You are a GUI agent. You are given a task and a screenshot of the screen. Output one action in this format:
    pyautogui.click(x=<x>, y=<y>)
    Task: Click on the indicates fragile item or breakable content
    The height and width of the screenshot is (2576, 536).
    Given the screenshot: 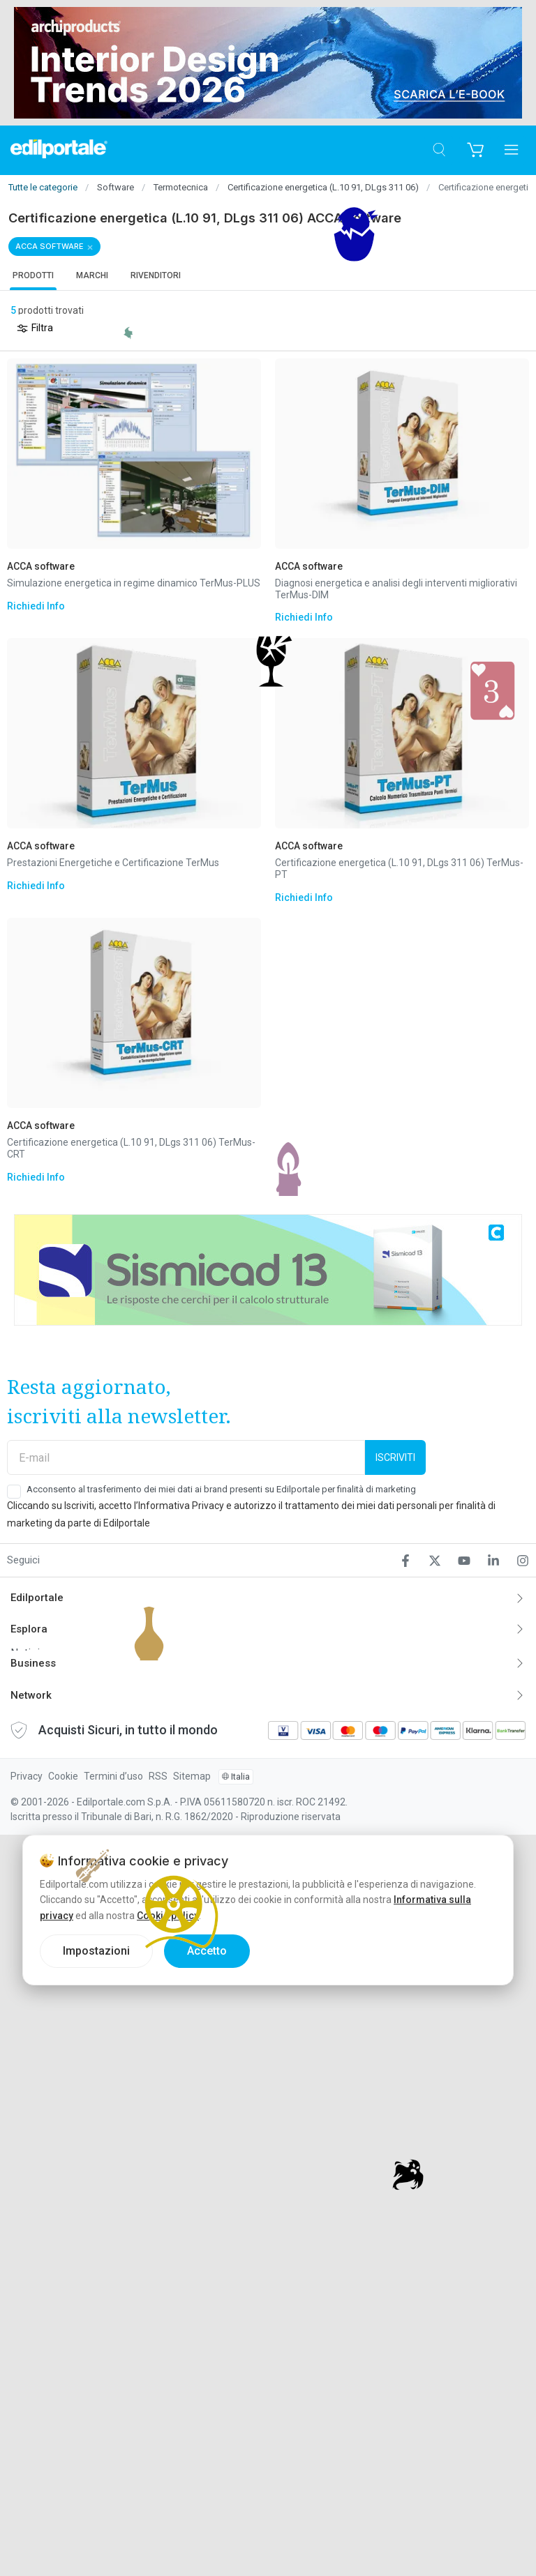 What is the action you would take?
    pyautogui.click(x=270, y=661)
    